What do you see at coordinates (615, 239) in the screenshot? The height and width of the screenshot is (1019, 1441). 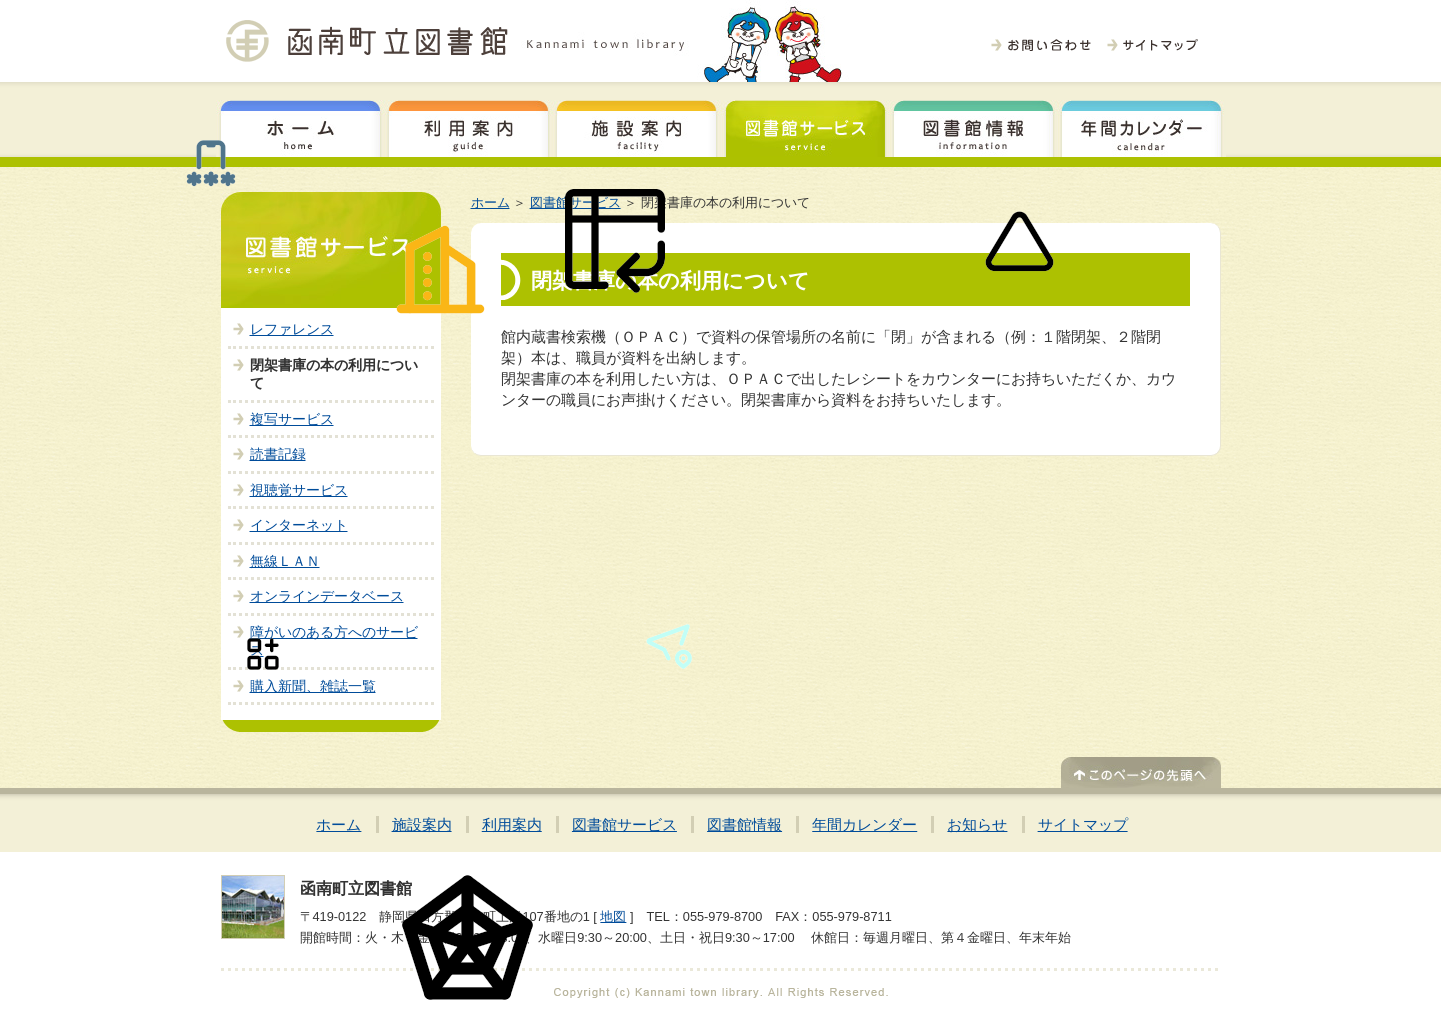 I see `pivot data by column in a table or spreadsheet` at bounding box center [615, 239].